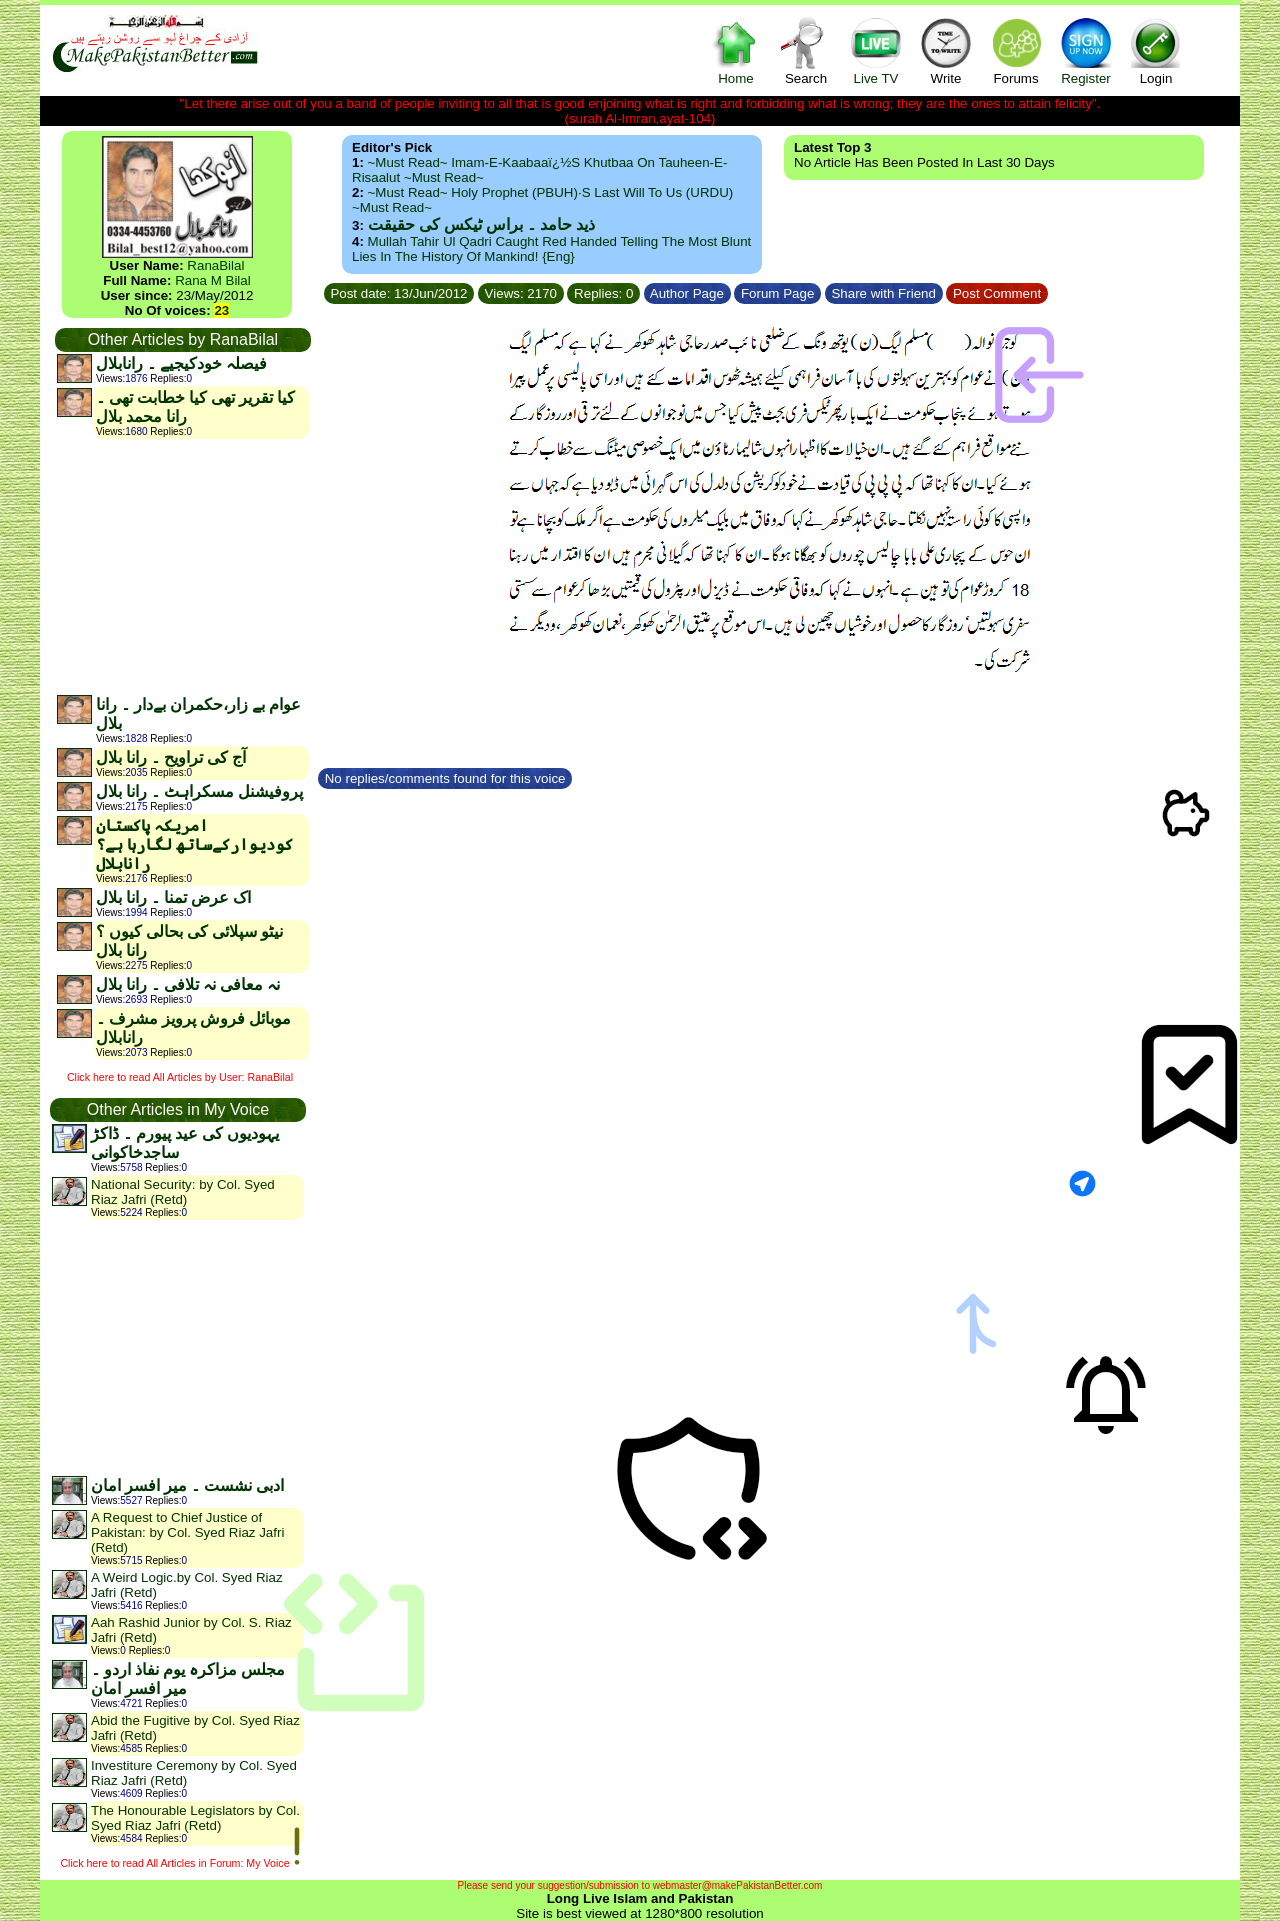 The width and height of the screenshot is (1280, 1921). Describe the element at coordinates (1082, 1183) in the screenshot. I see `access location services` at that location.